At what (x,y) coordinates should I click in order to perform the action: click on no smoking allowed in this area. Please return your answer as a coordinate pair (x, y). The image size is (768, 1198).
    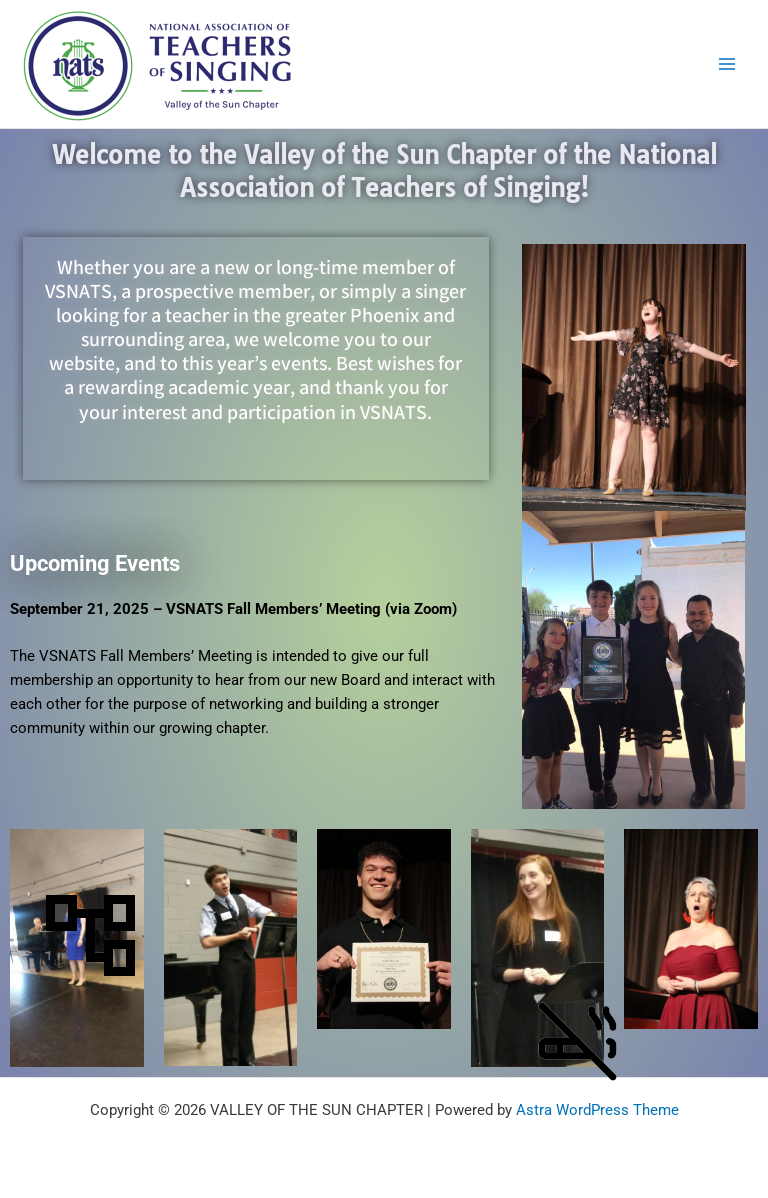
    Looking at the image, I should click on (577, 1041).